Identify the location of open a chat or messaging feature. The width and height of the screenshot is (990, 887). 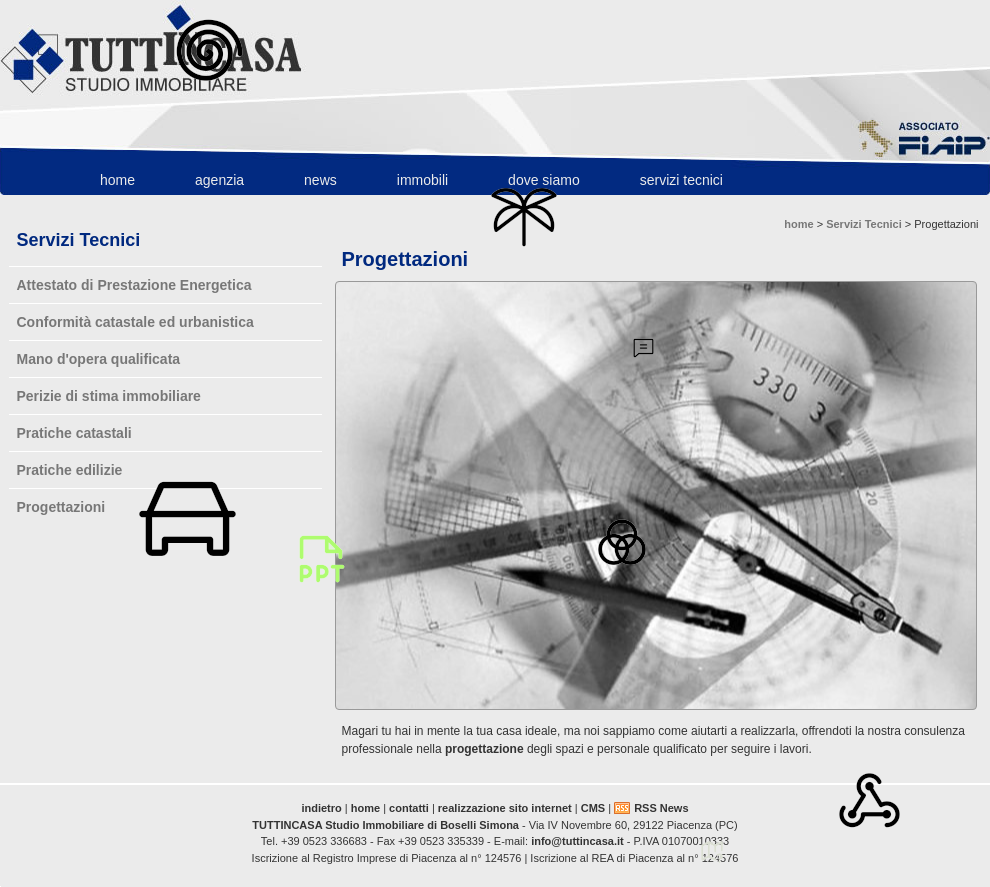
(643, 346).